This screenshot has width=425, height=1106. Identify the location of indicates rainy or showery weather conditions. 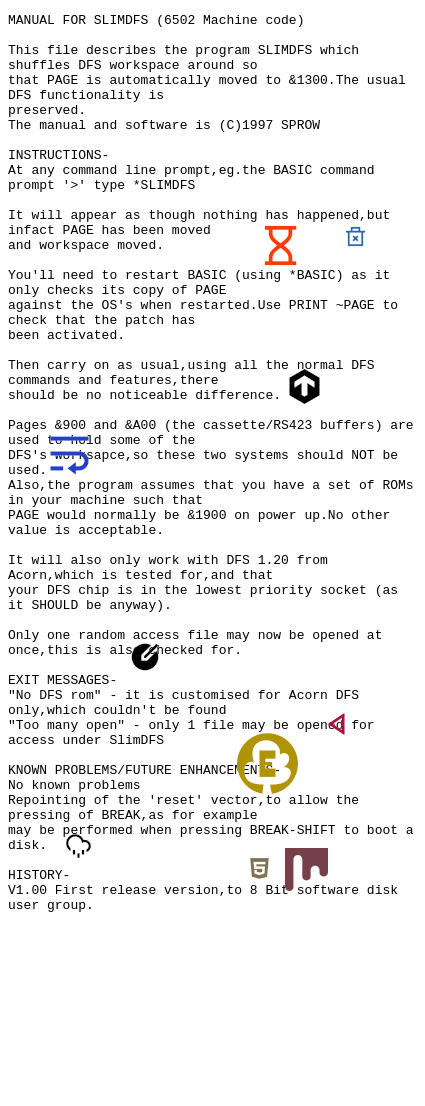
(78, 845).